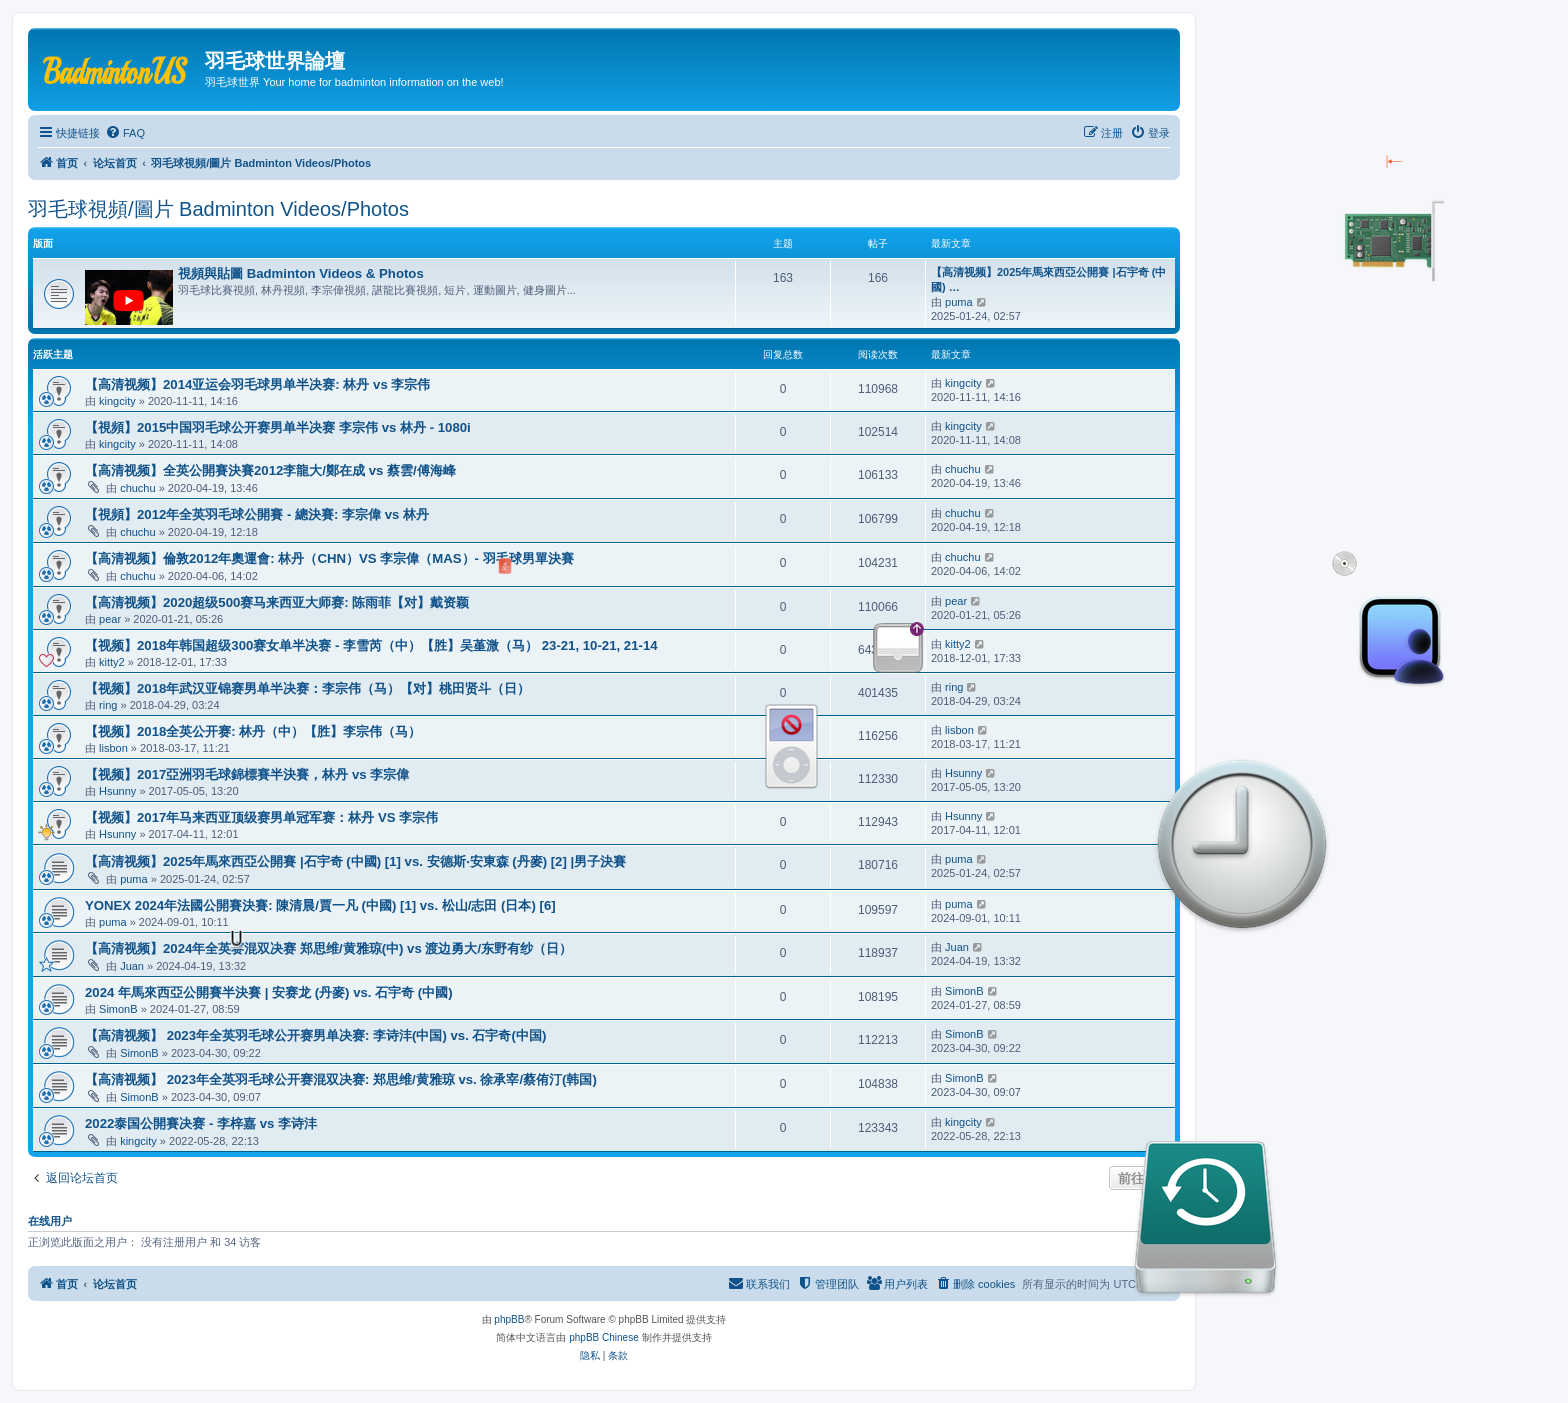 The image size is (1568, 1403). Describe the element at coordinates (1394, 161) in the screenshot. I see `go to the first item in a list or sequence` at that location.